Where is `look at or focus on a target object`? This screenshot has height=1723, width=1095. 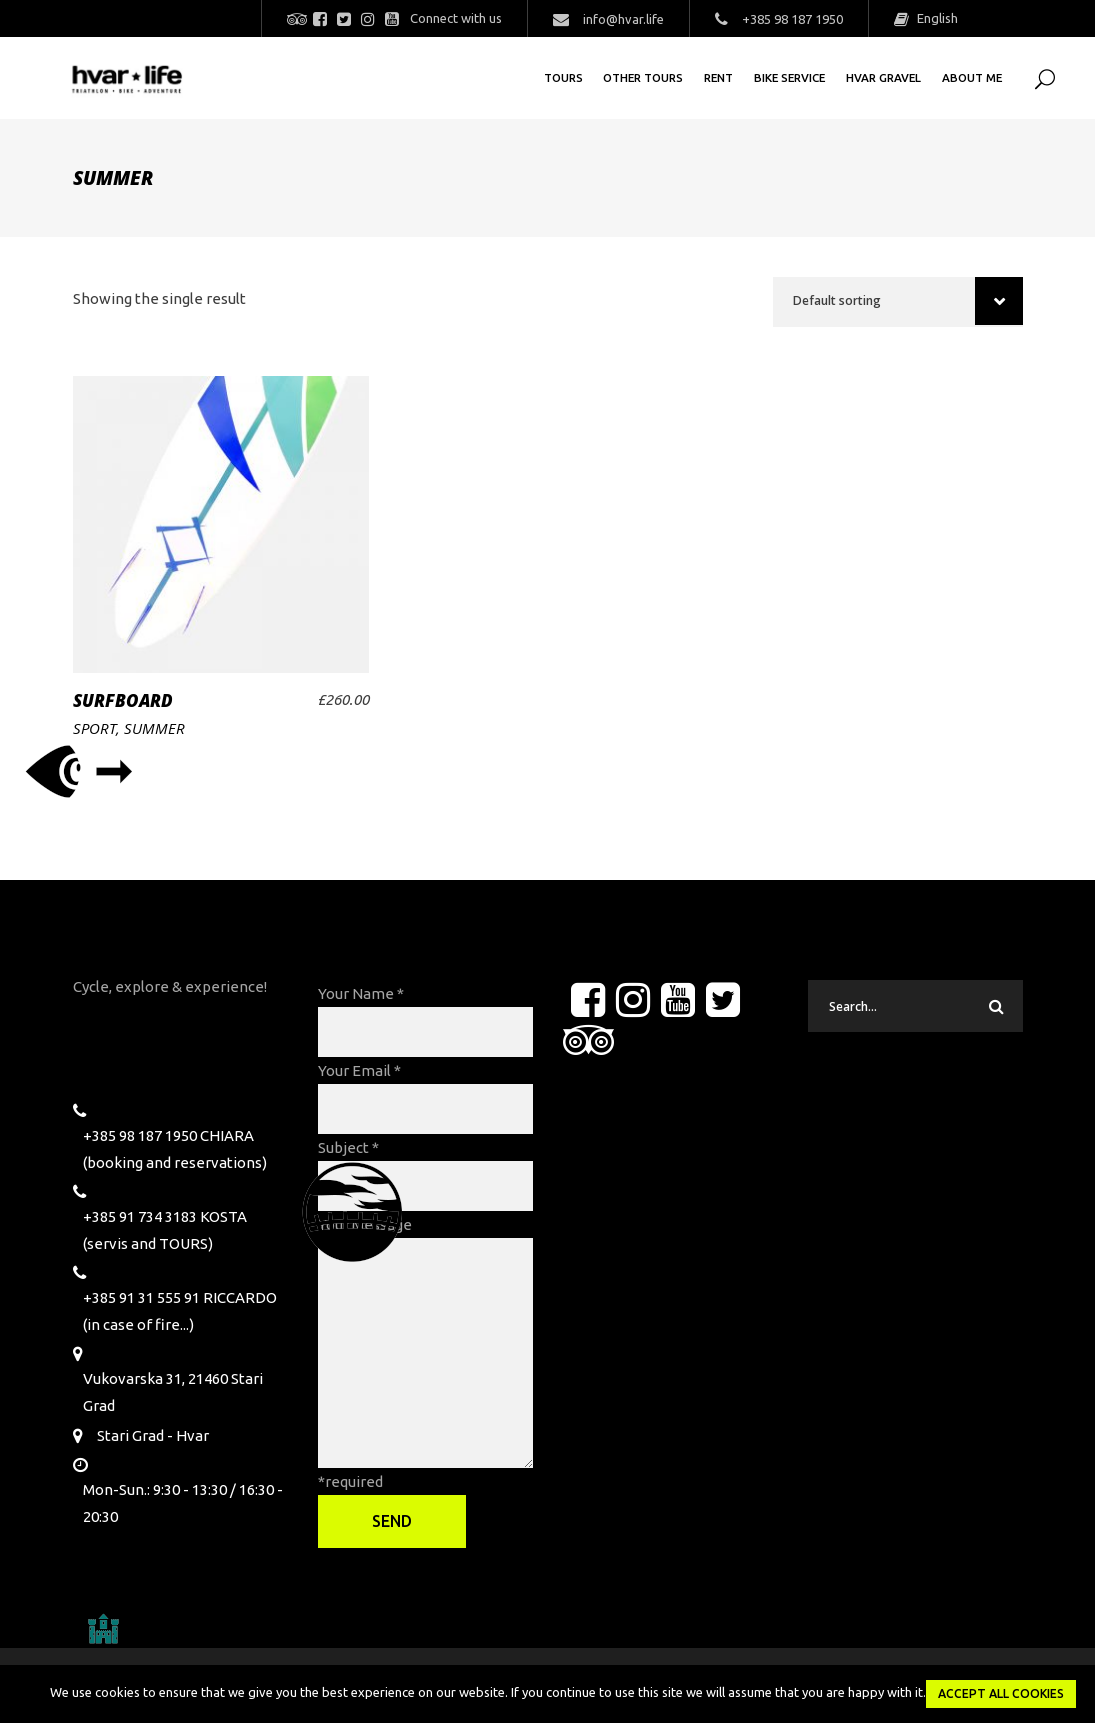 look at or focus on a target object is located at coordinates (80, 771).